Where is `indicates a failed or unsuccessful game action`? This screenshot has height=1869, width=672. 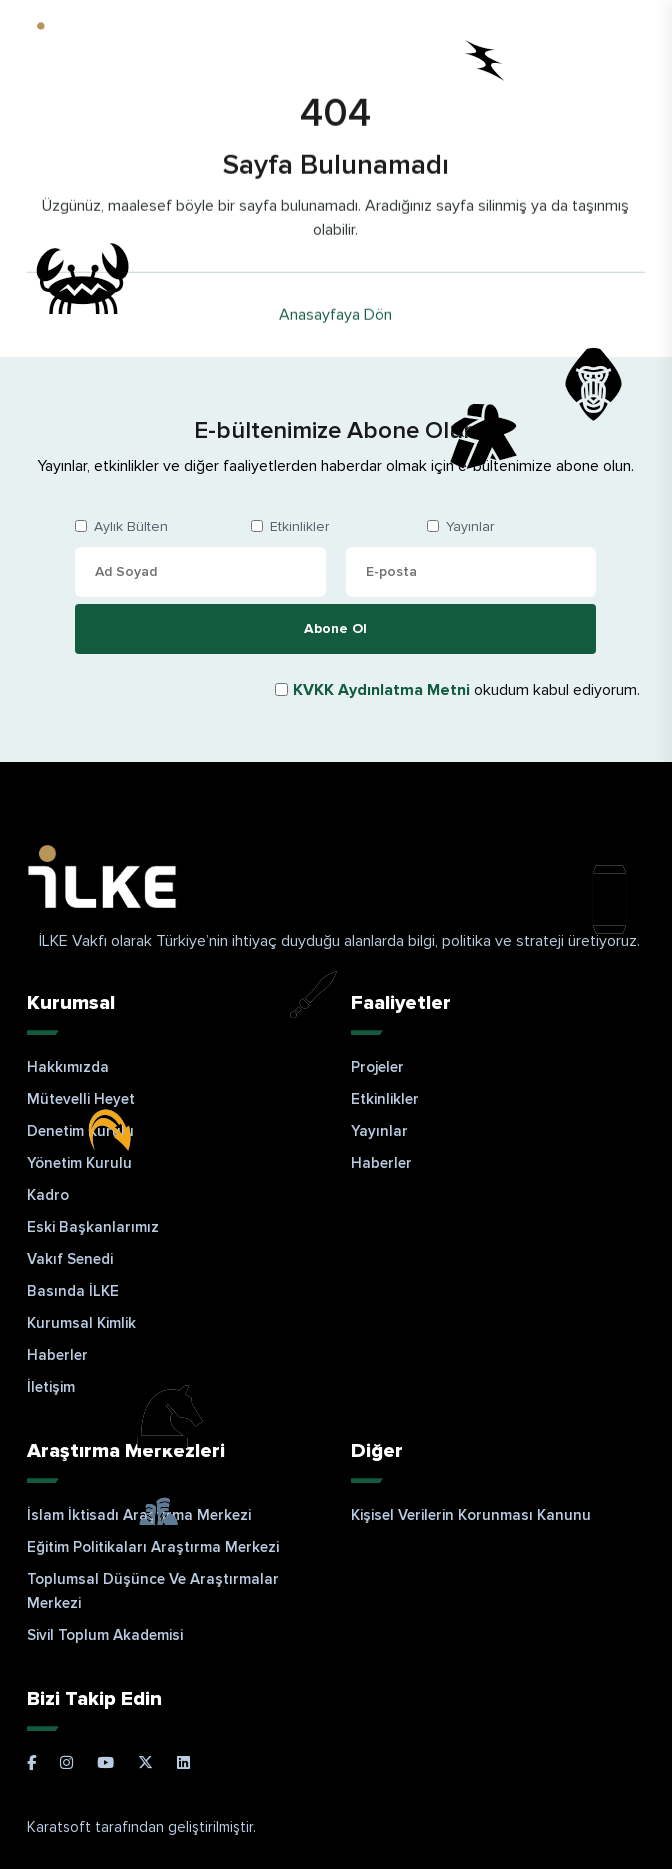 indicates a failed or unsuccessful game action is located at coordinates (82, 280).